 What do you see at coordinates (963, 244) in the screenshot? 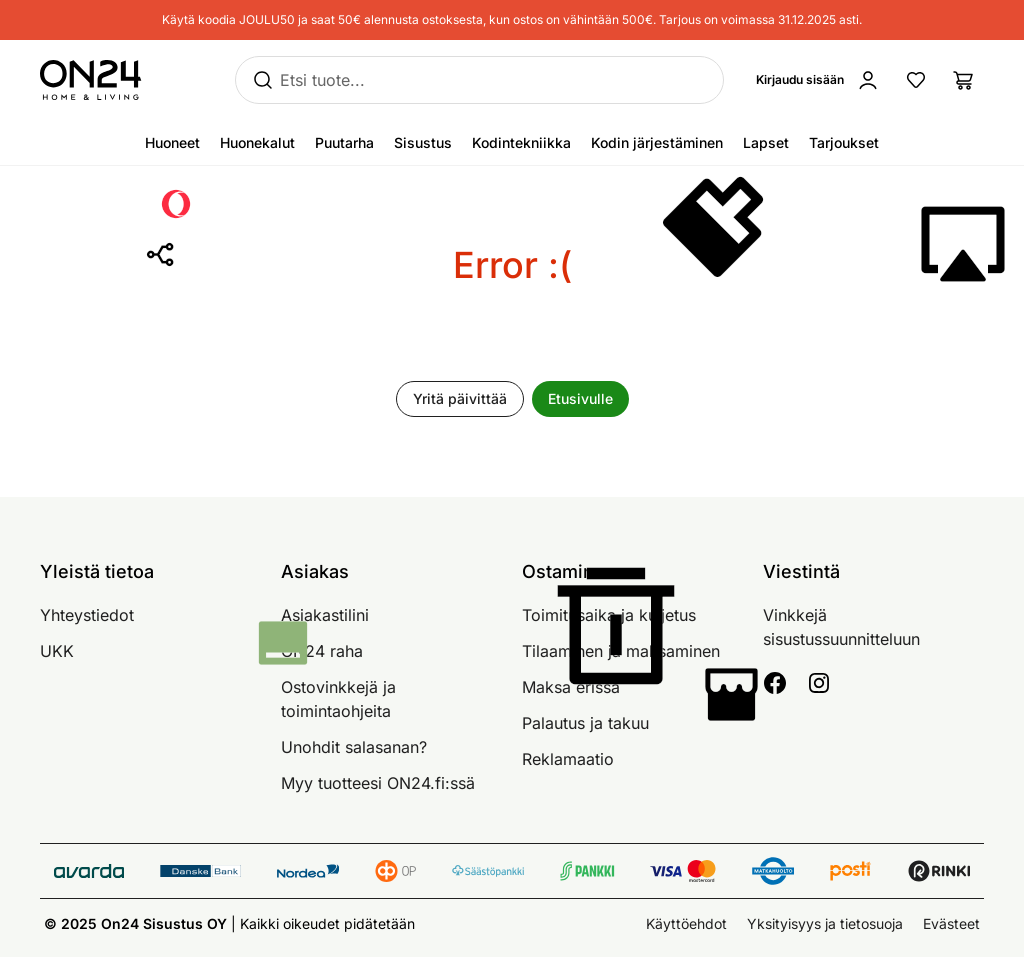
I see `stream content to an airplay-enabled device` at bounding box center [963, 244].